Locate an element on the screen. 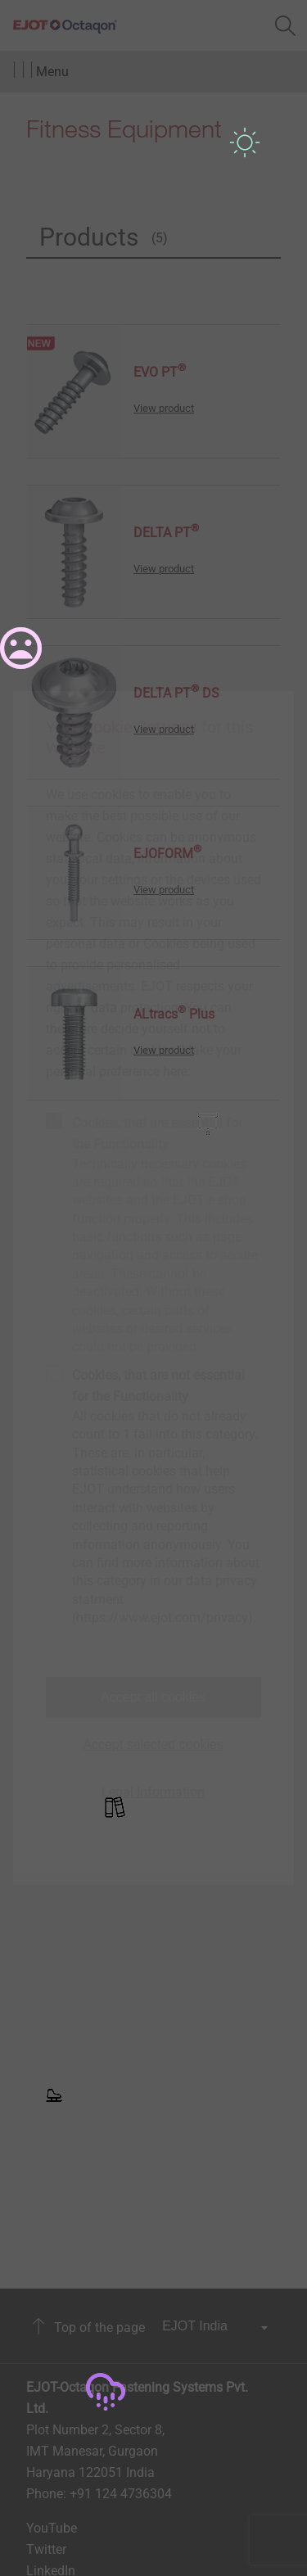 The image size is (307, 2576). switch to light mode is located at coordinates (245, 142).